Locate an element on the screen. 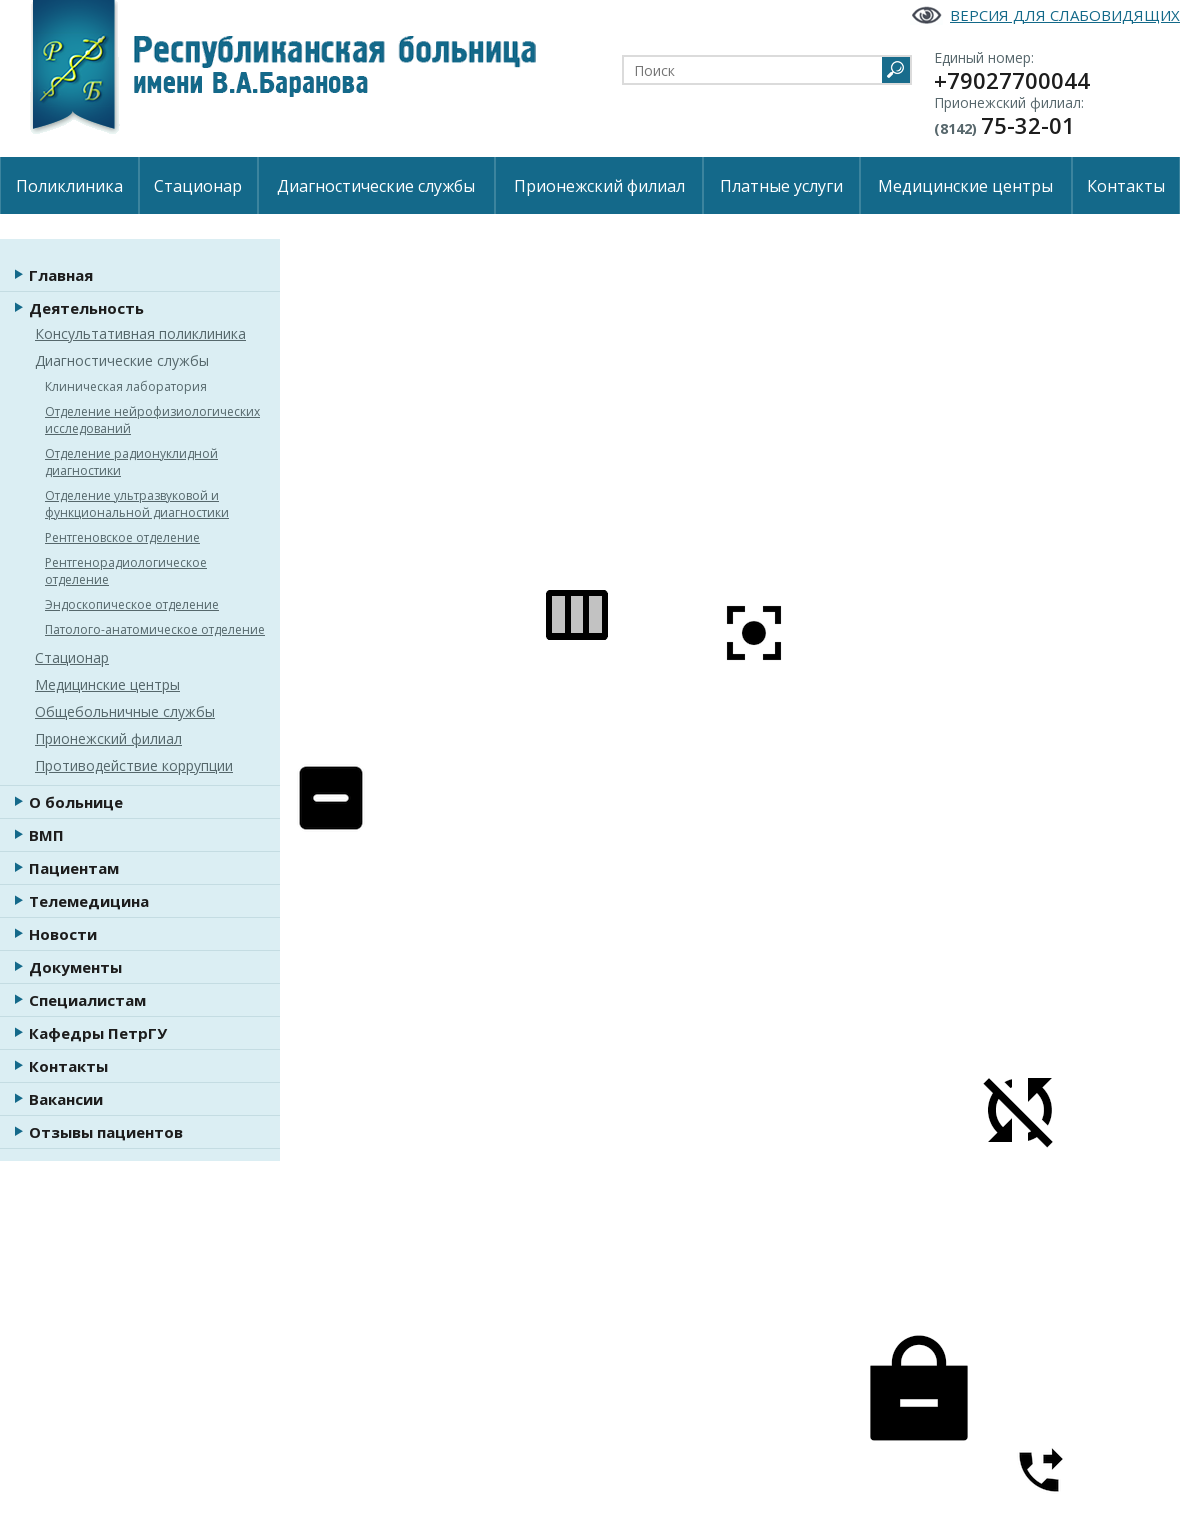 The width and height of the screenshot is (1180, 1531). sync is currently disabled is located at coordinates (1020, 1110).